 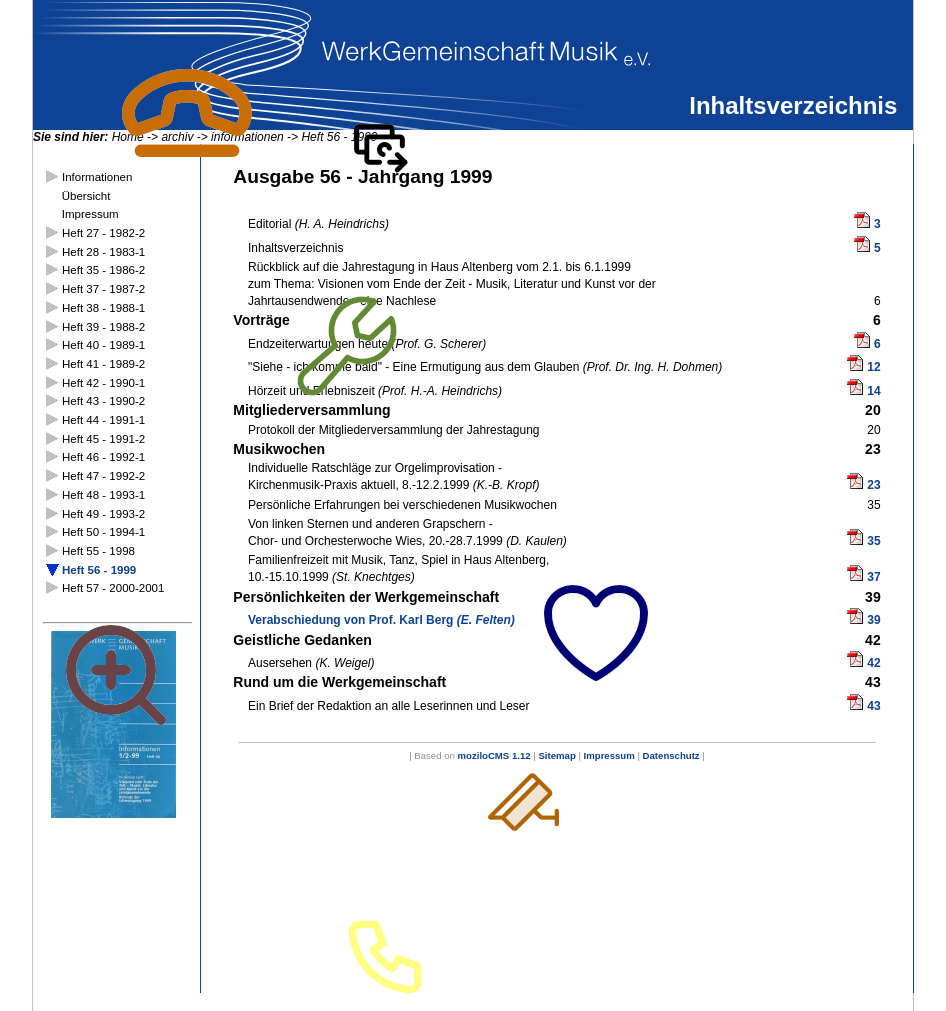 What do you see at coordinates (116, 675) in the screenshot?
I see `zoom in on content or image` at bounding box center [116, 675].